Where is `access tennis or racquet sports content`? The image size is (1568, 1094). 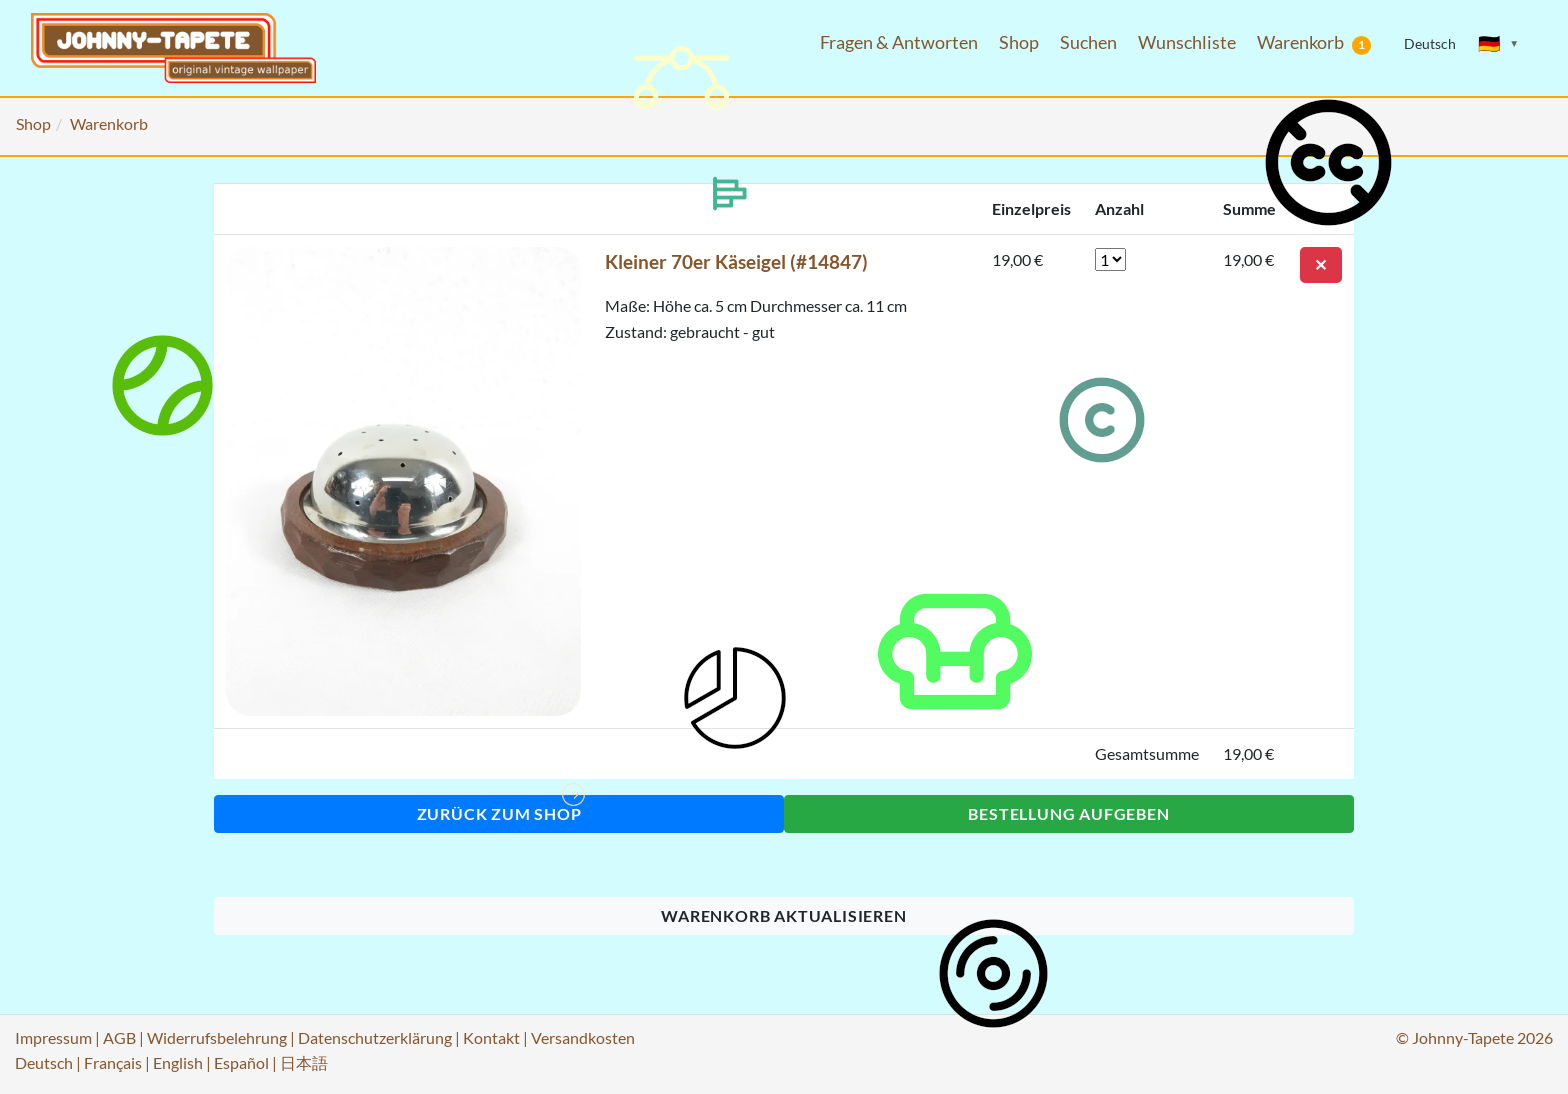 access tennis or racquet sports content is located at coordinates (162, 385).